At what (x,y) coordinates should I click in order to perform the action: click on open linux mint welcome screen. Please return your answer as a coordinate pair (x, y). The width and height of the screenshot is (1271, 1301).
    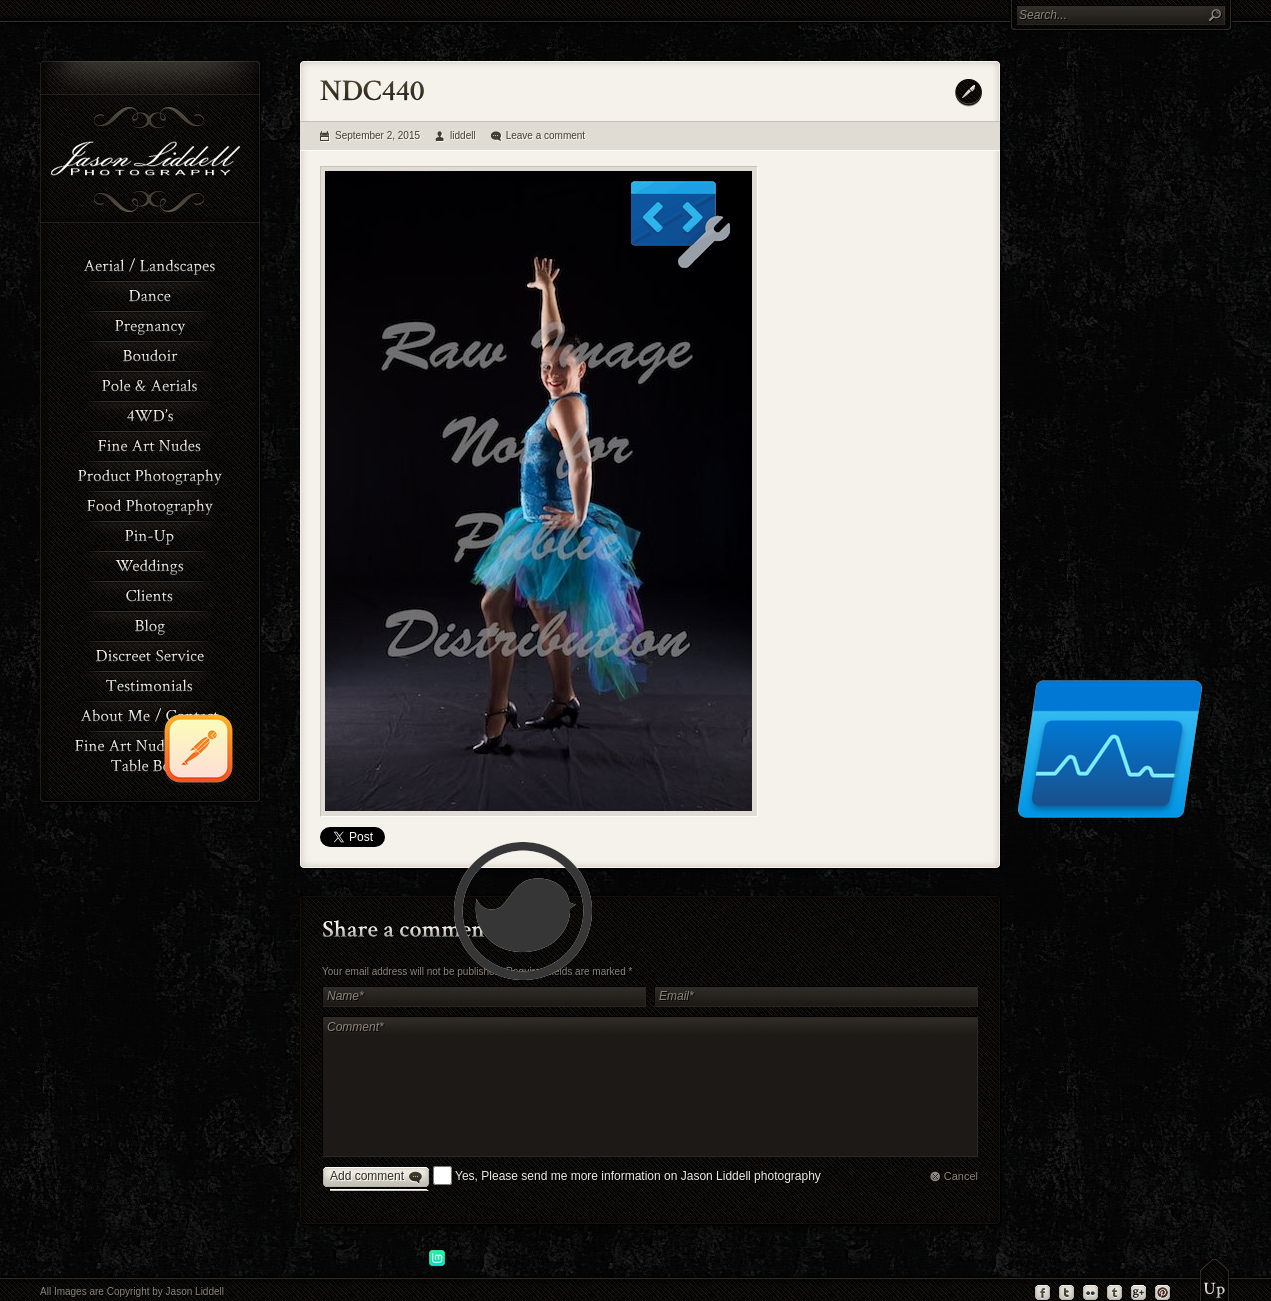
    Looking at the image, I should click on (437, 1258).